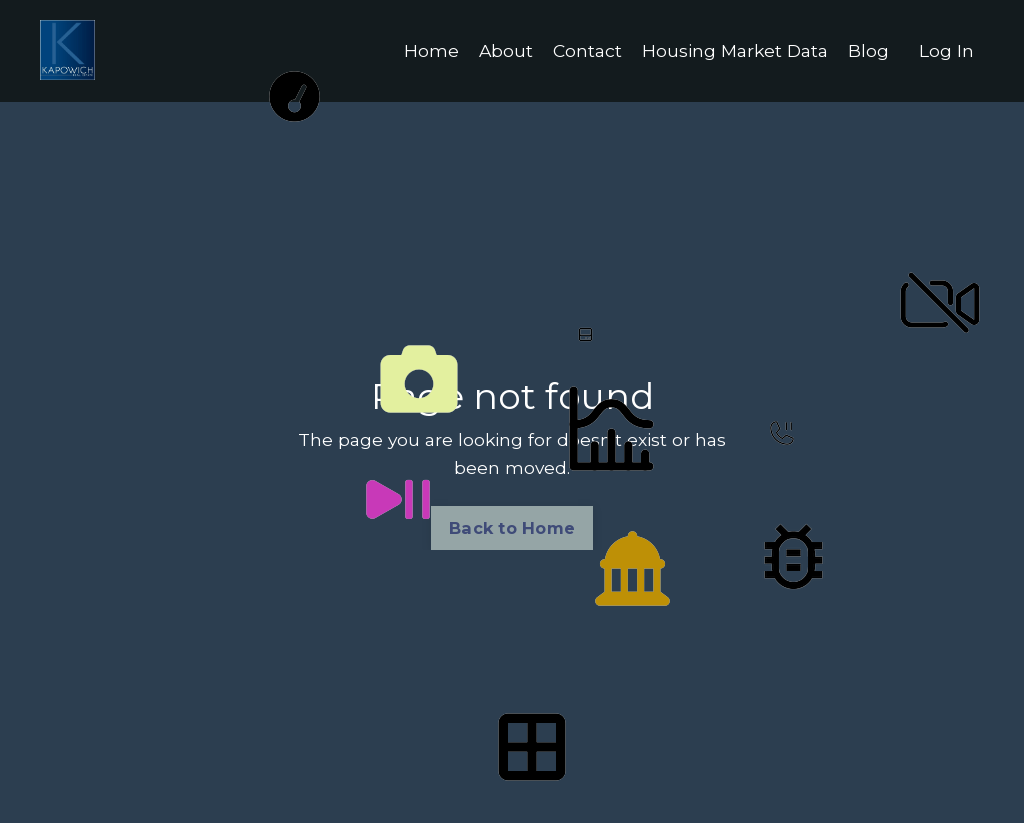 This screenshot has height=823, width=1024. What do you see at coordinates (940, 304) in the screenshot?
I see `turn off camera or disable video` at bounding box center [940, 304].